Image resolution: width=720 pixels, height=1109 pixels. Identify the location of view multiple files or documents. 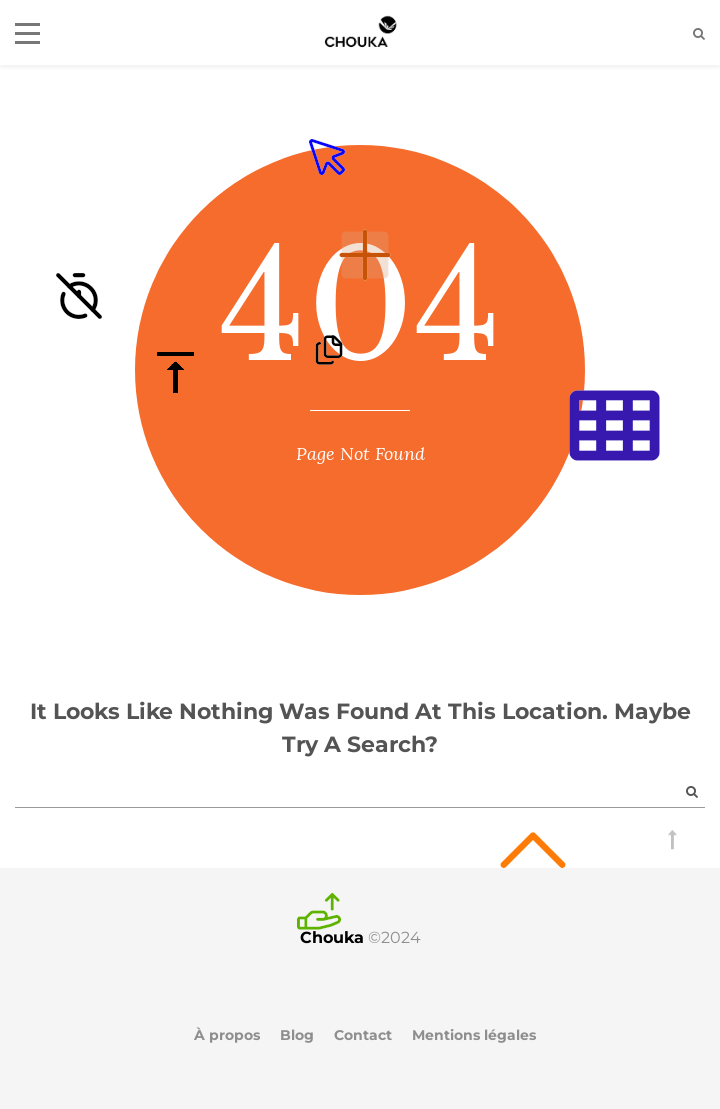
(329, 350).